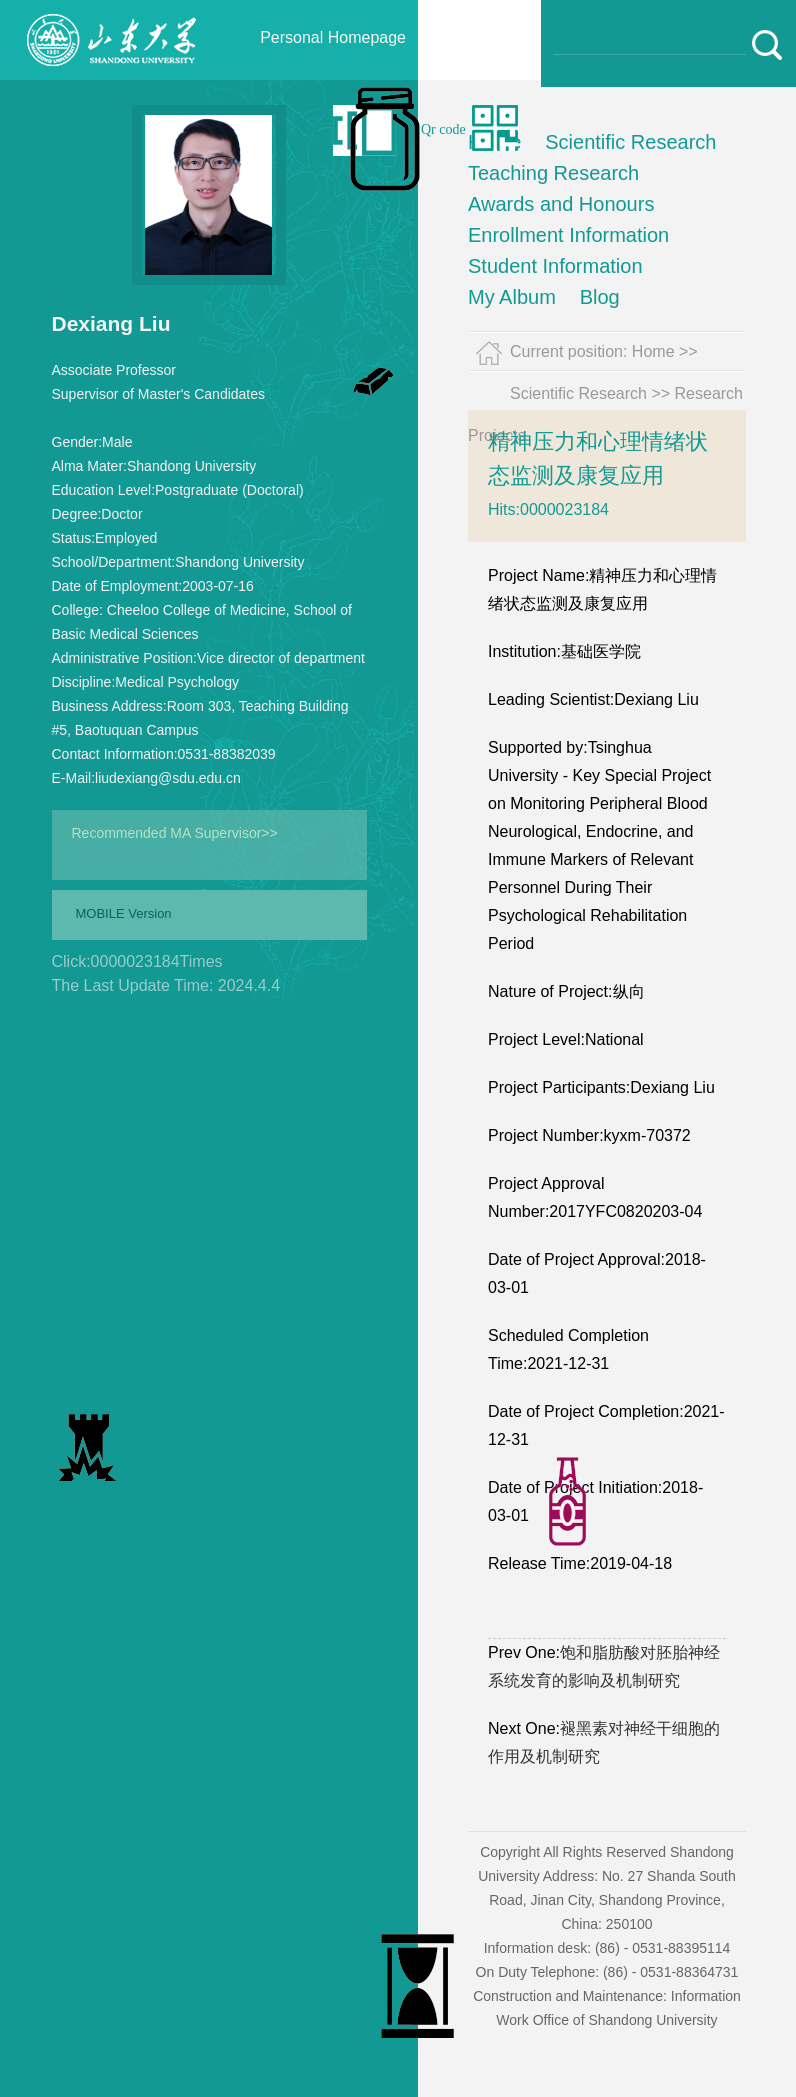 Image resolution: width=796 pixels, height=2097 pixels. Describe the element at coordinates (567, 1501) in the screenshot. I see `browse beer or beverage options` at that location.